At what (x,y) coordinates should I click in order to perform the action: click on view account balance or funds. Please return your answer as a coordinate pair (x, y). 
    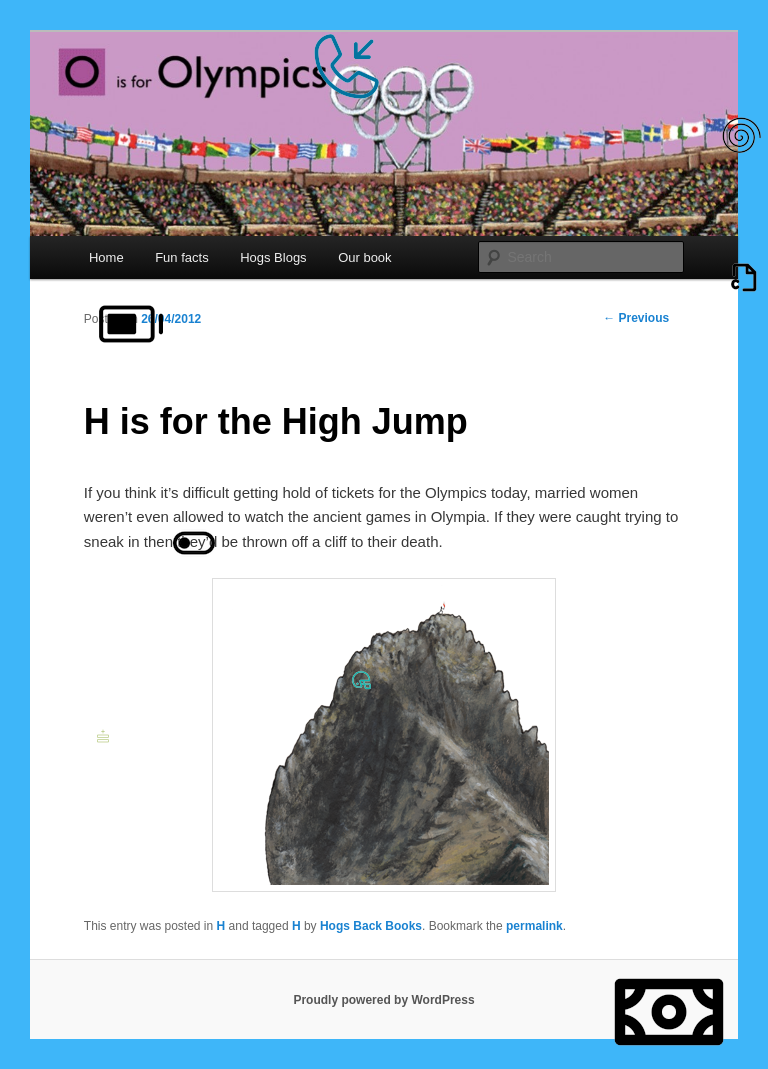
    Looking at the image, I should click on (669, 1012).